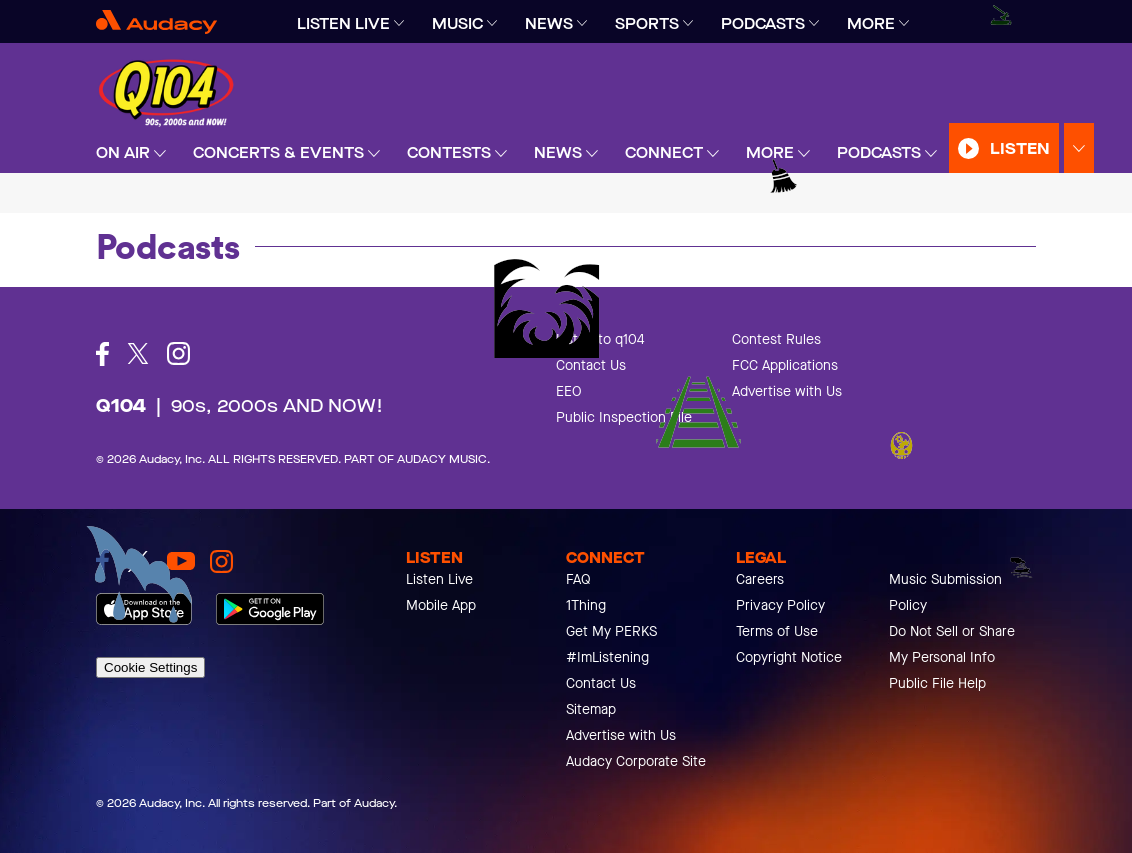  Describe the element at coordinates (139, 577) in the screenshot. I see `indicates damage or injury status in a game` at that location.